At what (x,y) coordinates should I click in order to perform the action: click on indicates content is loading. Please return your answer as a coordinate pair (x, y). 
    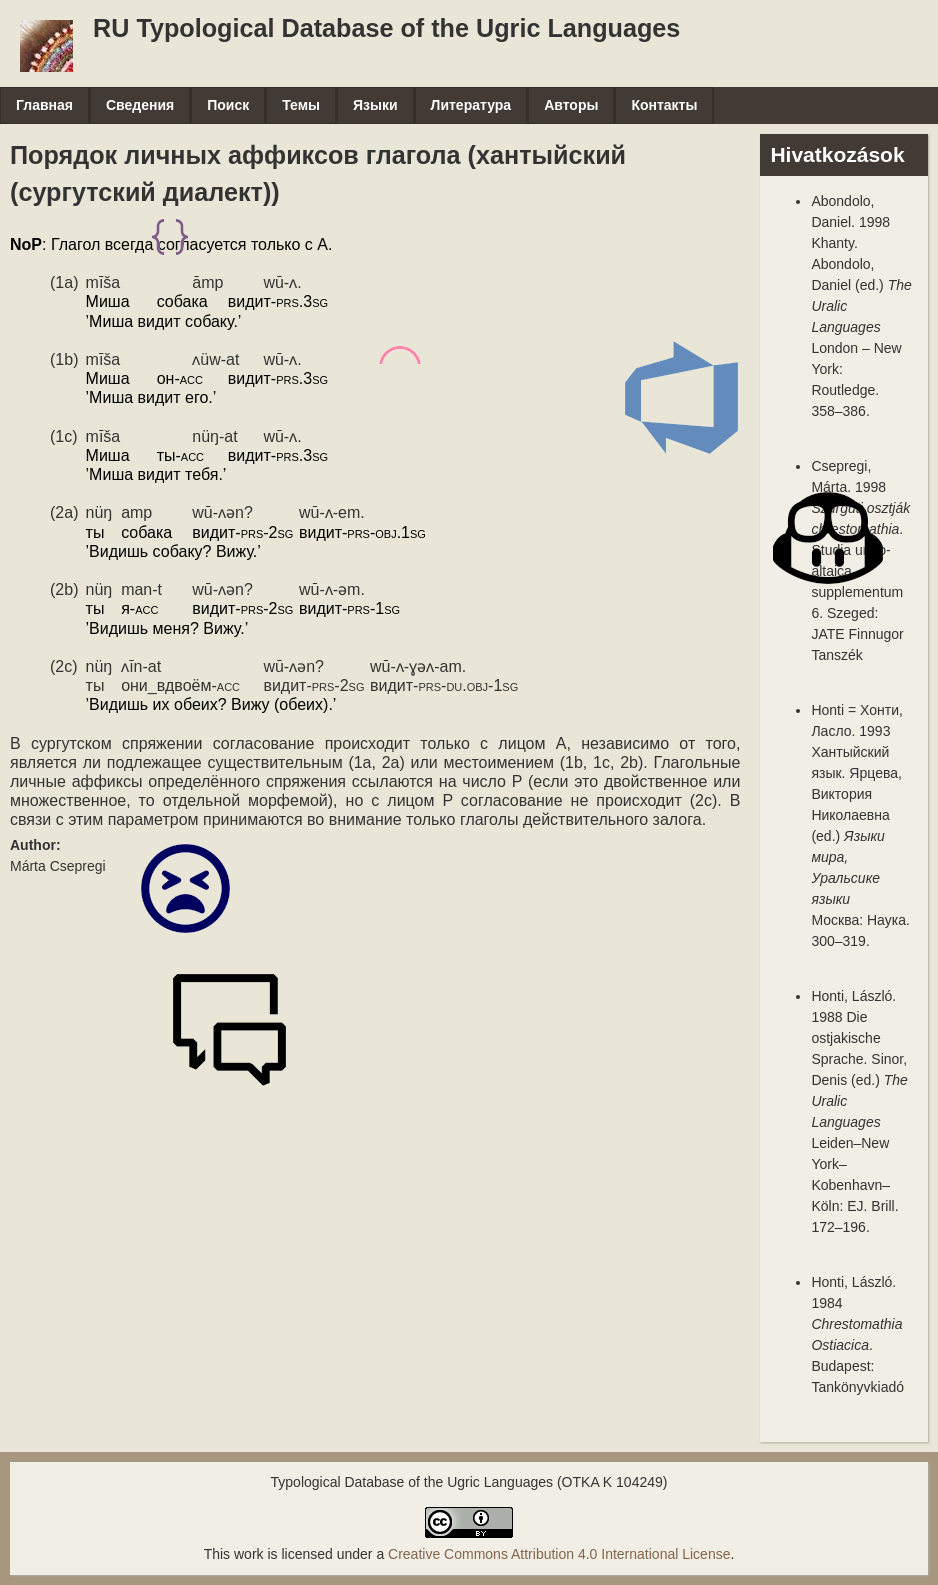
    Looking at the image, I should click on (400, 367).